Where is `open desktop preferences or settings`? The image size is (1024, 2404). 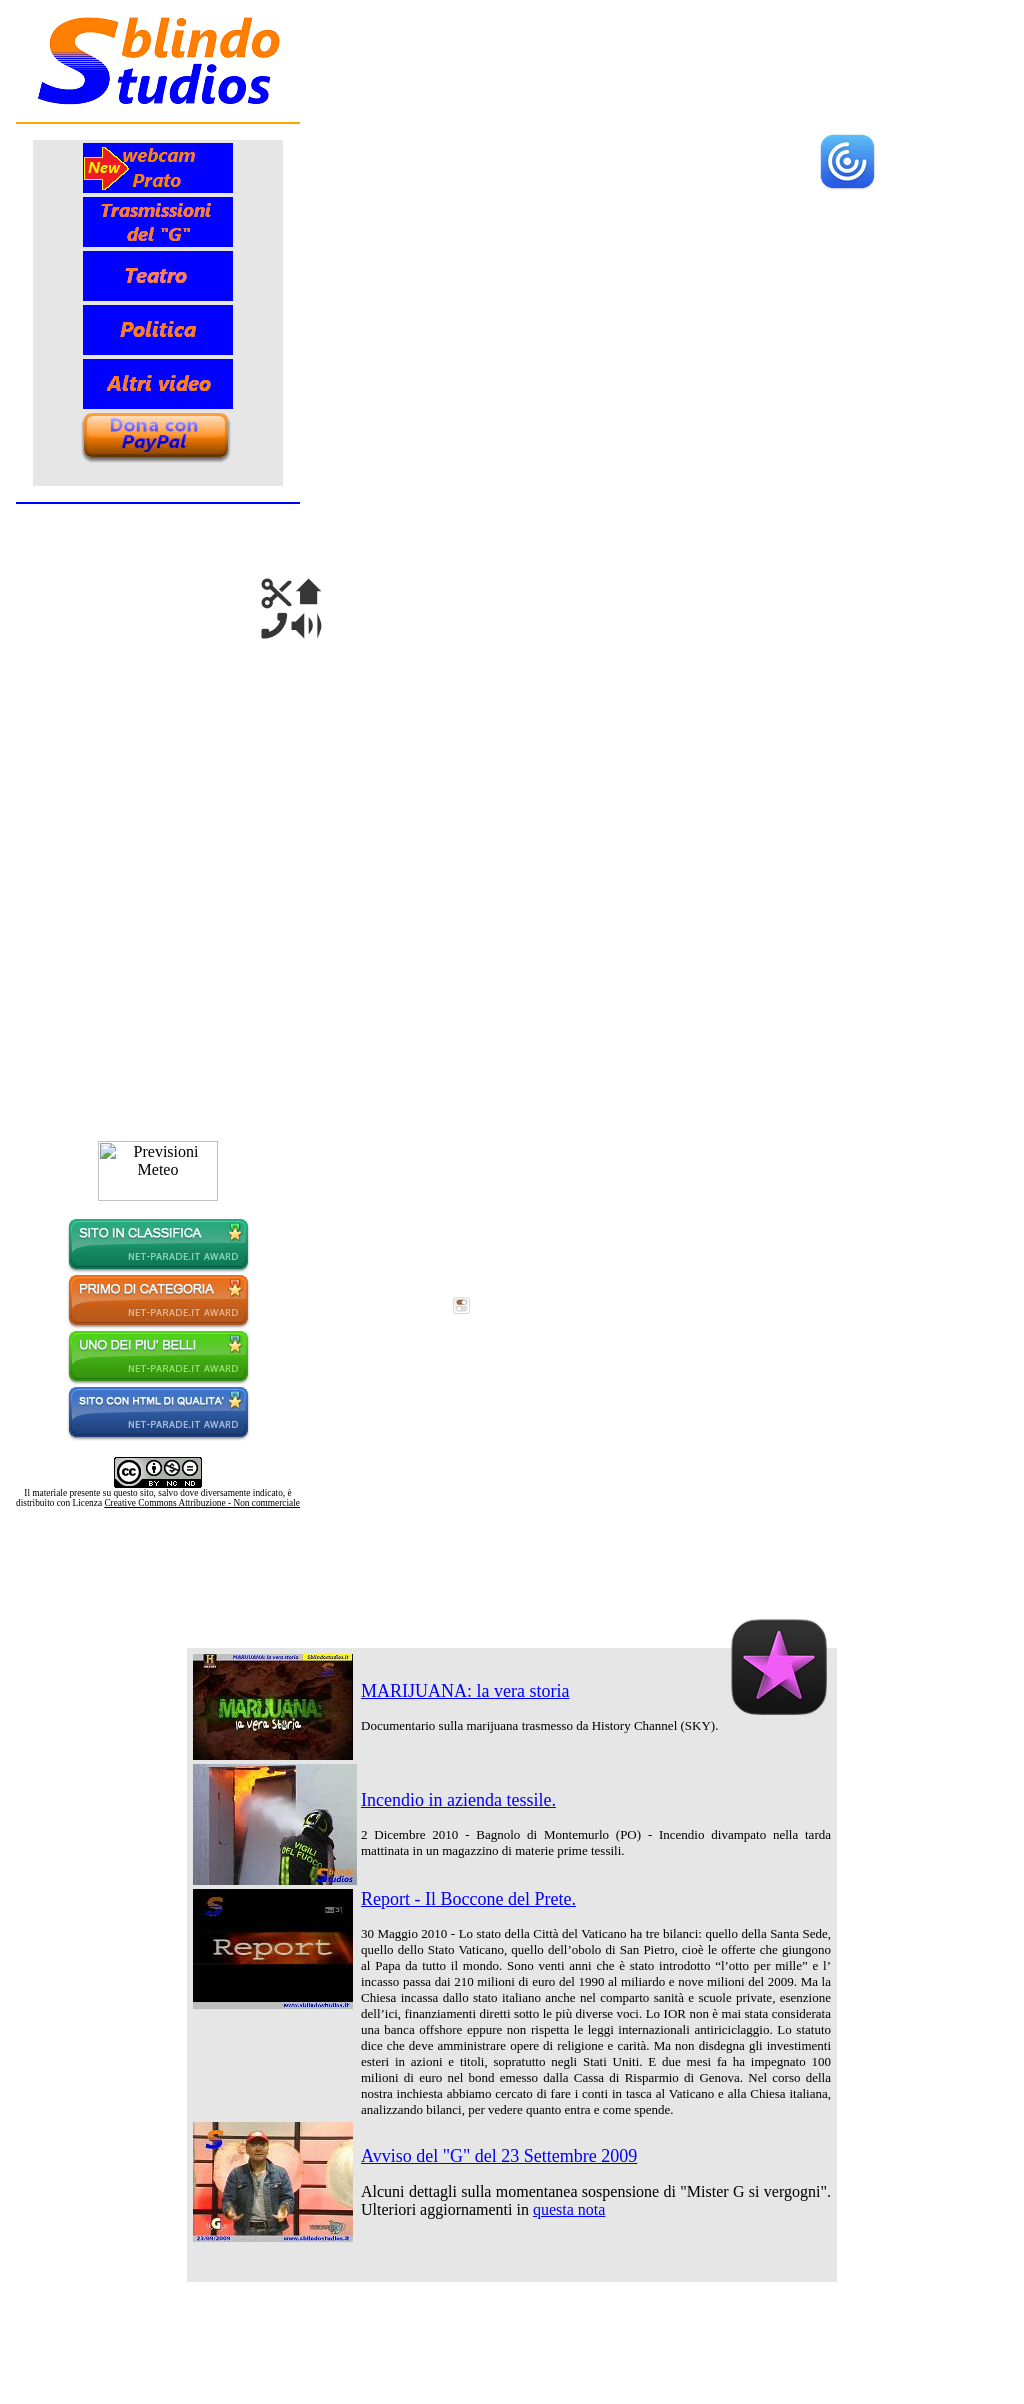
open desktop preferences or settings is located at coordinates (461, 1305).